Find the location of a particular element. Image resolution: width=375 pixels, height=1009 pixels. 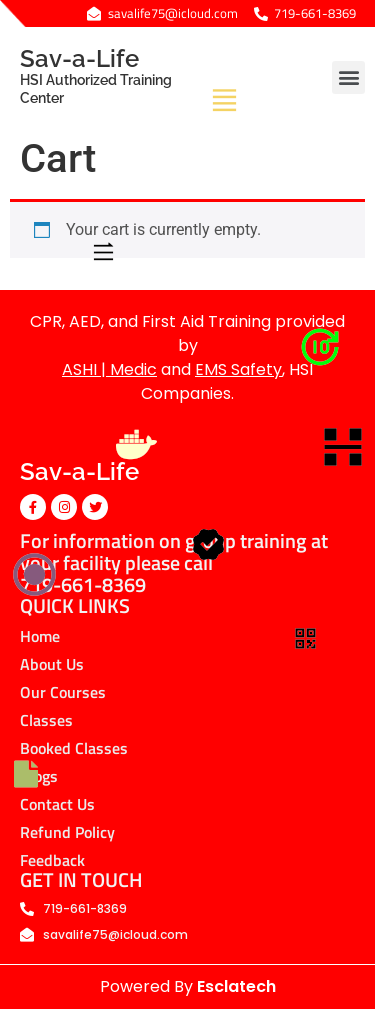

scan or generate a QR code is located at coordinates (305, 638).